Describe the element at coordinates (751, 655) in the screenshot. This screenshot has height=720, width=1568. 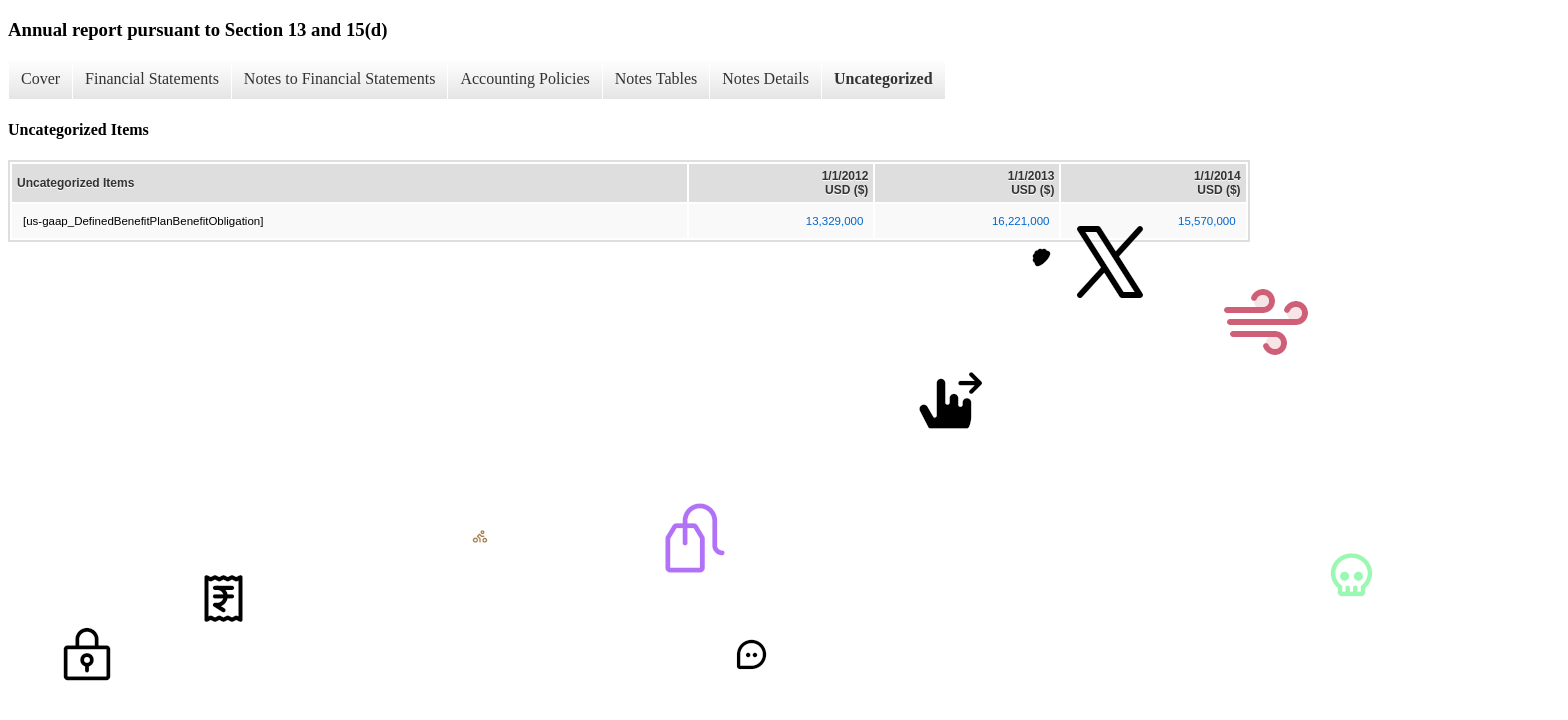
I see `open chat or messaging` at that location.